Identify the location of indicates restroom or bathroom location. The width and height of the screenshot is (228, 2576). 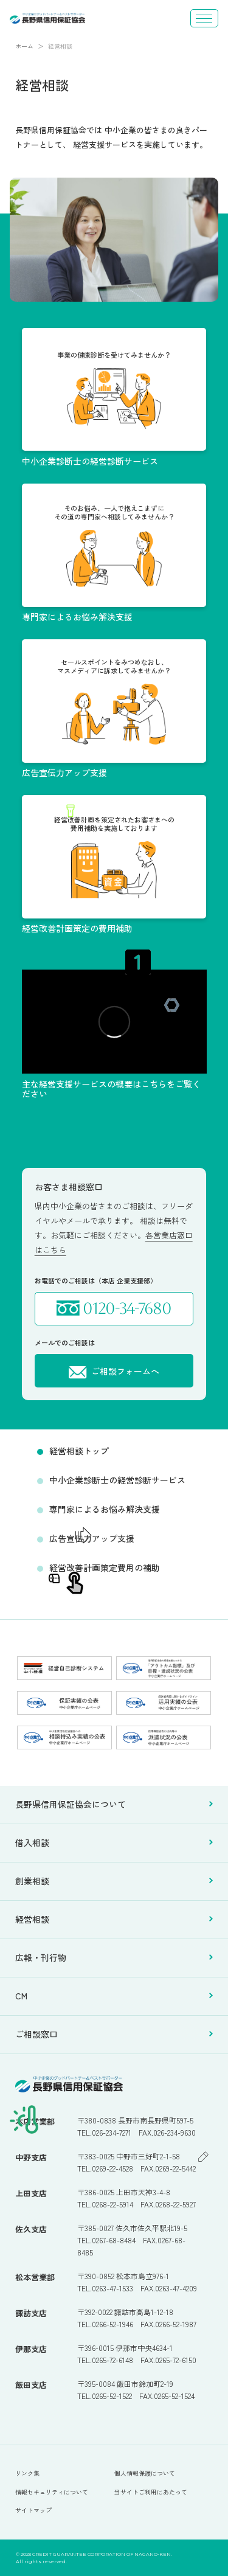
(54, 1578).